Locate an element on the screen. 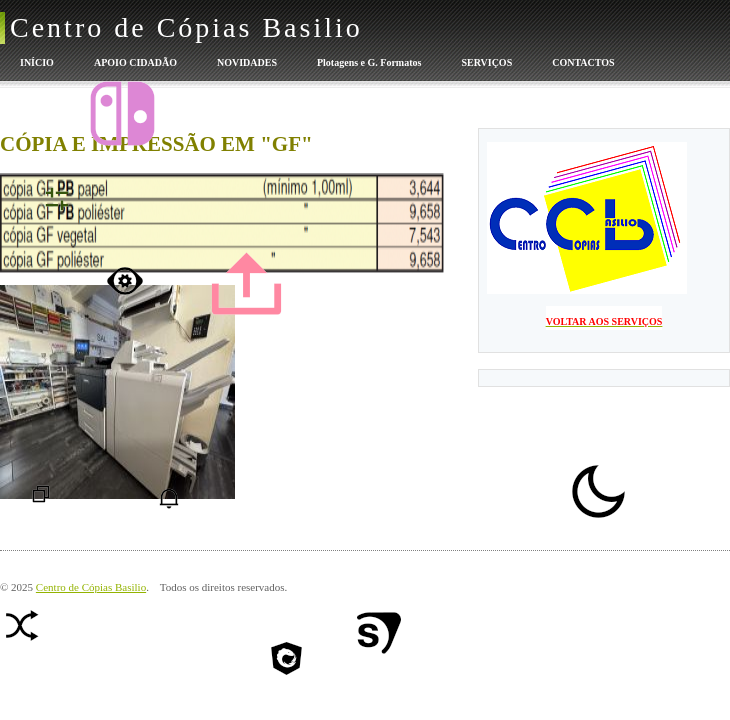  source engine logo is located at coordinates (379, 633).